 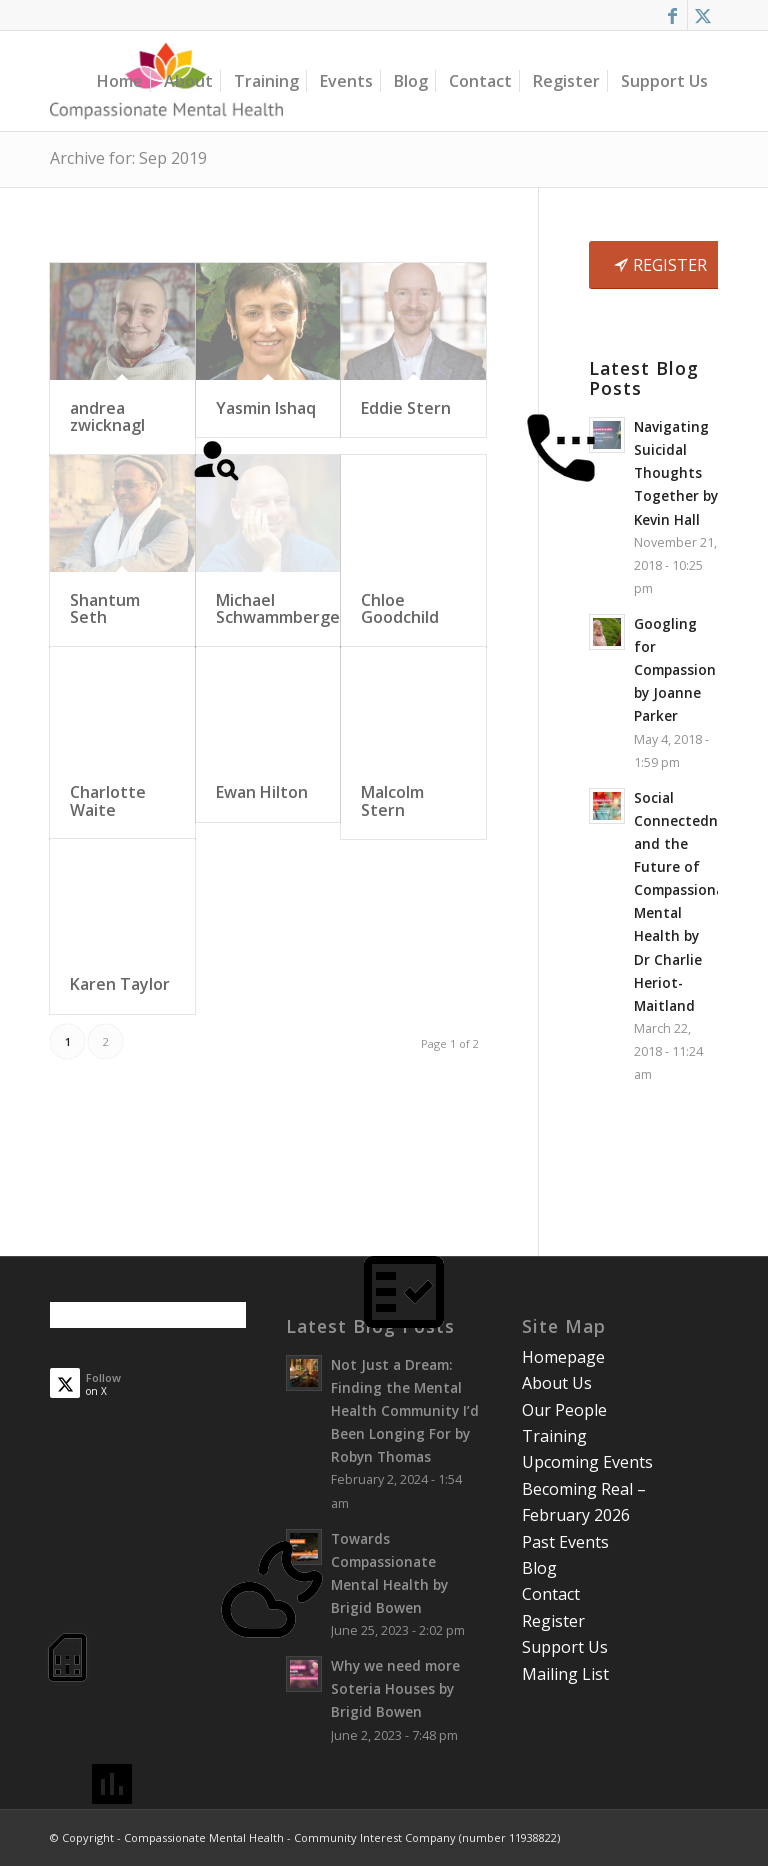 What do you see at coordinates (404, 1292) in the screenshot?
I see `view checklist or task verification status` at bounding box center [404, 1292].